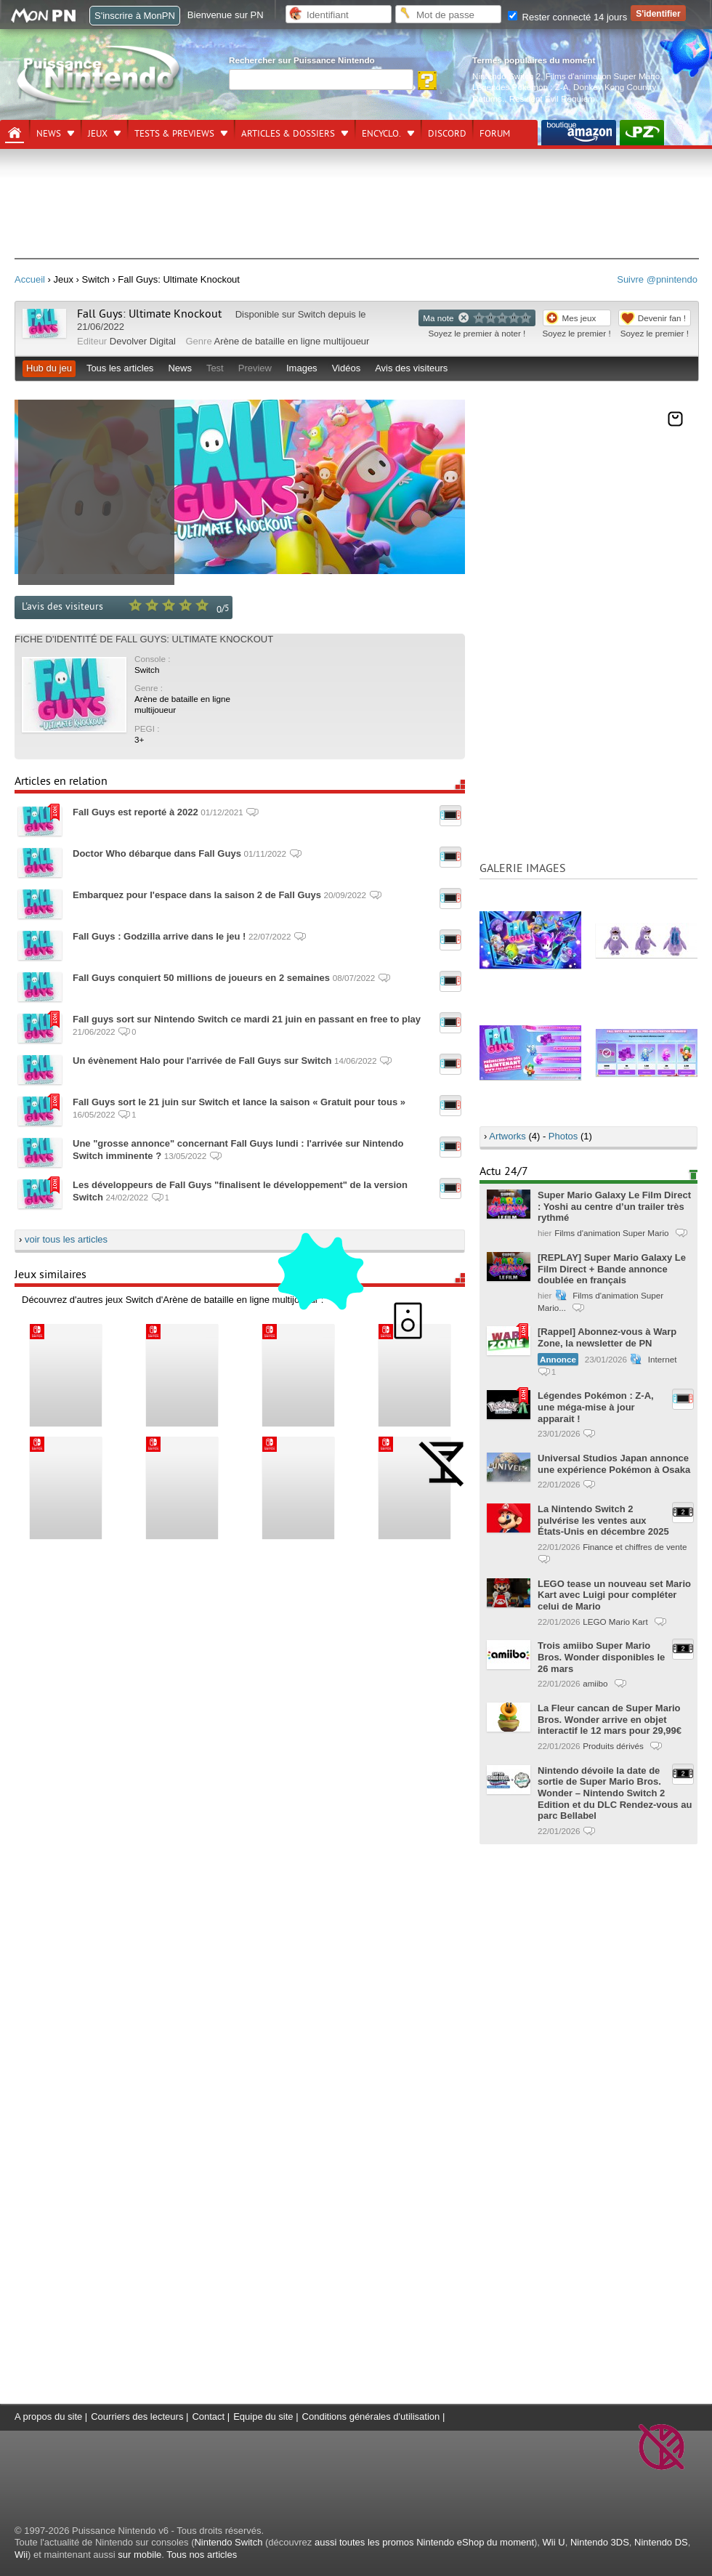 The image size is (712, 2576). Describe the element at coordinates (320, 1271) in the screenshot. I see `indicates an explosion or impact event` at that location.